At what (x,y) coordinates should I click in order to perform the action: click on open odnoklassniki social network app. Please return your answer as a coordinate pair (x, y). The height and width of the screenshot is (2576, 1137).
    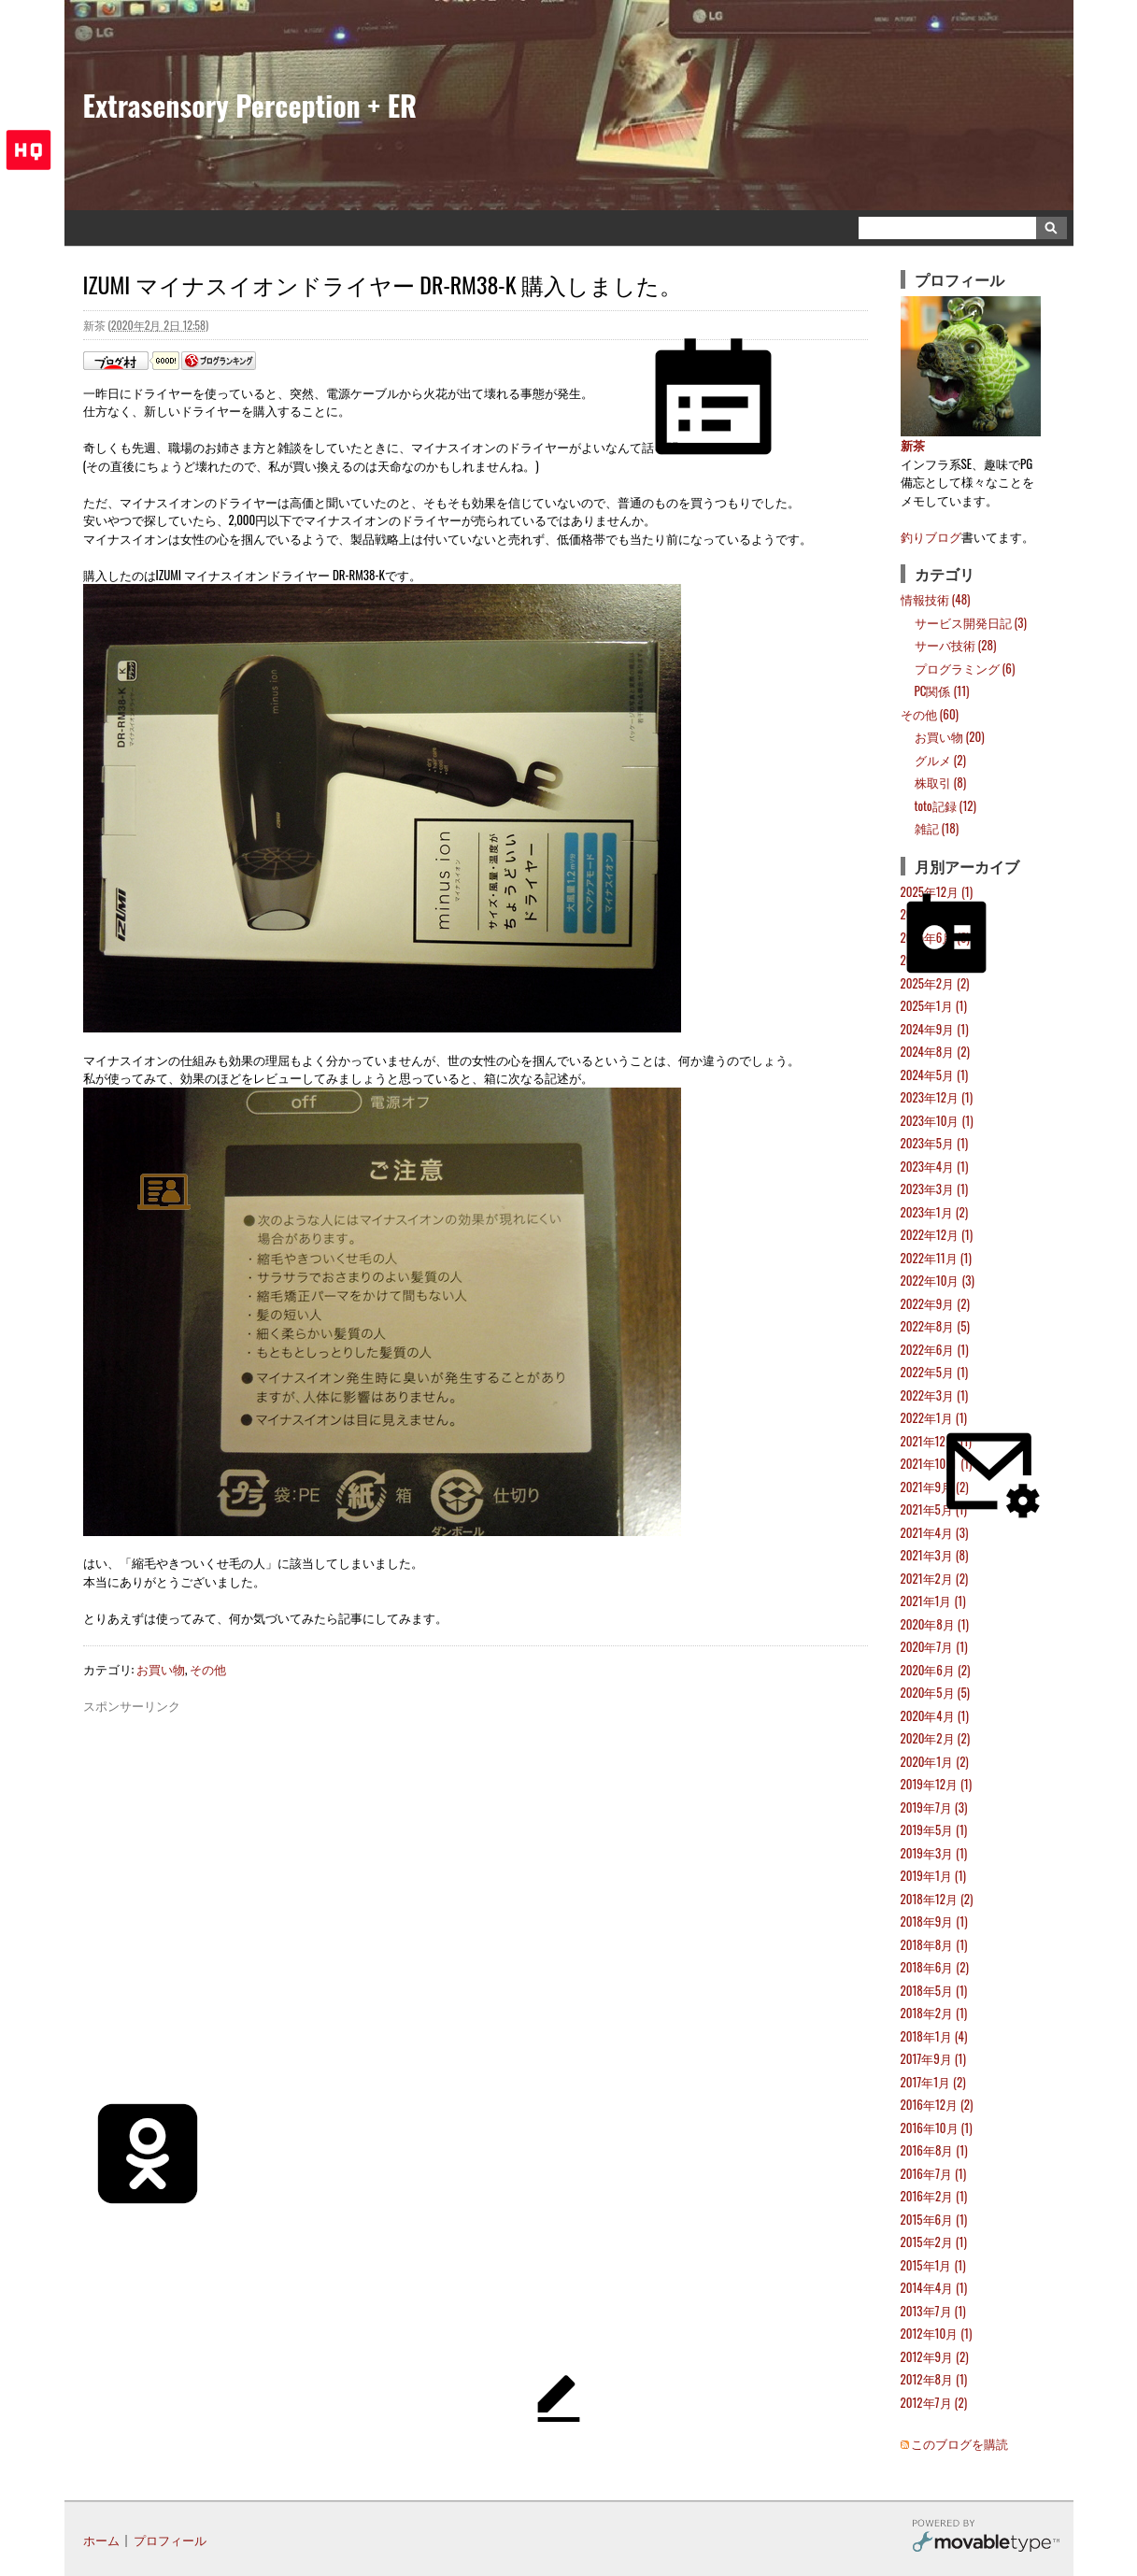
    Looking at the image, I should click on (148, 2154).